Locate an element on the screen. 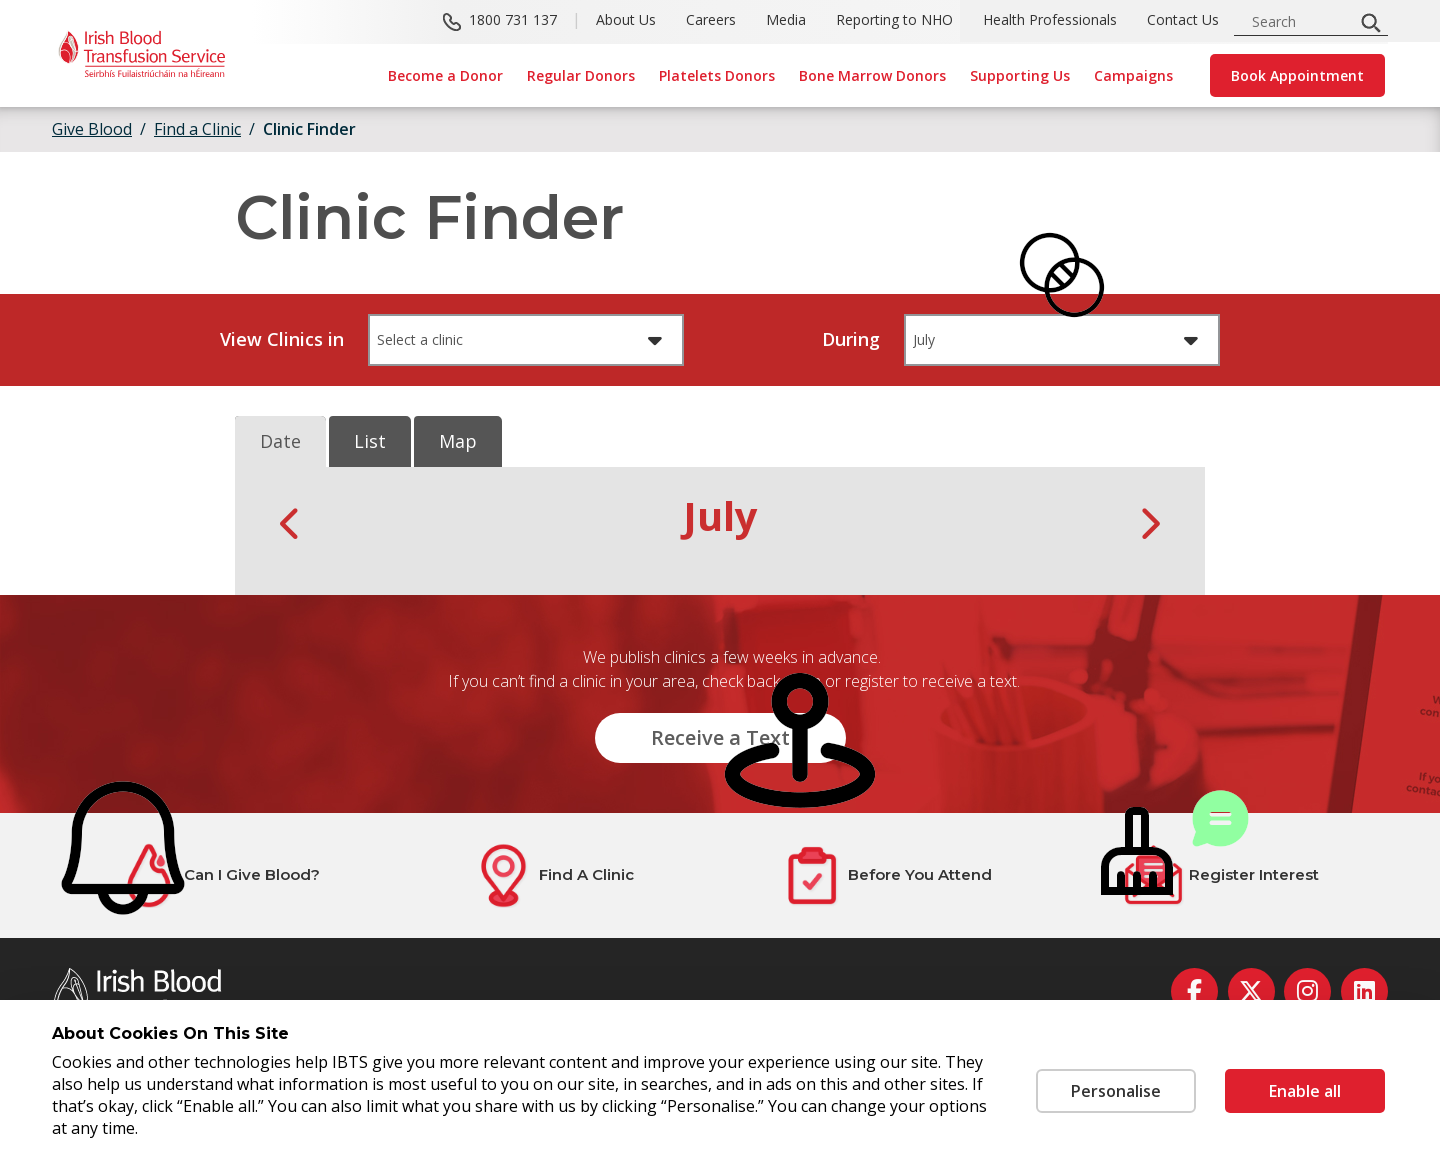 The height and width of the screenshot is (1163, 1440). intersect or merge two shapes is located at coordinates (1062, 275).